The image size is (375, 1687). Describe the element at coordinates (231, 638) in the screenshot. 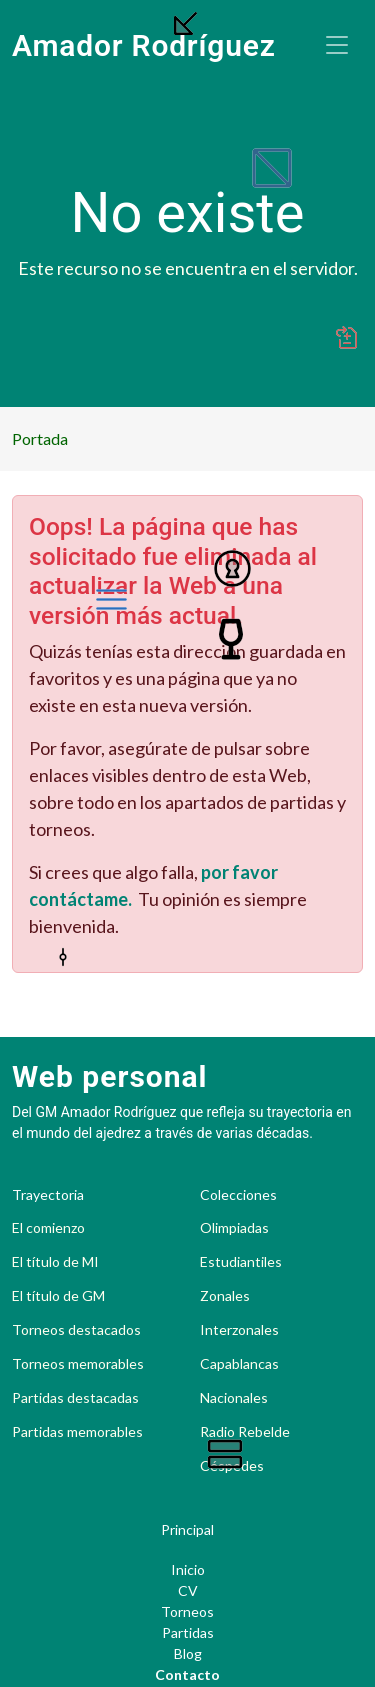

I see `browse wine or beverage options` at that location.